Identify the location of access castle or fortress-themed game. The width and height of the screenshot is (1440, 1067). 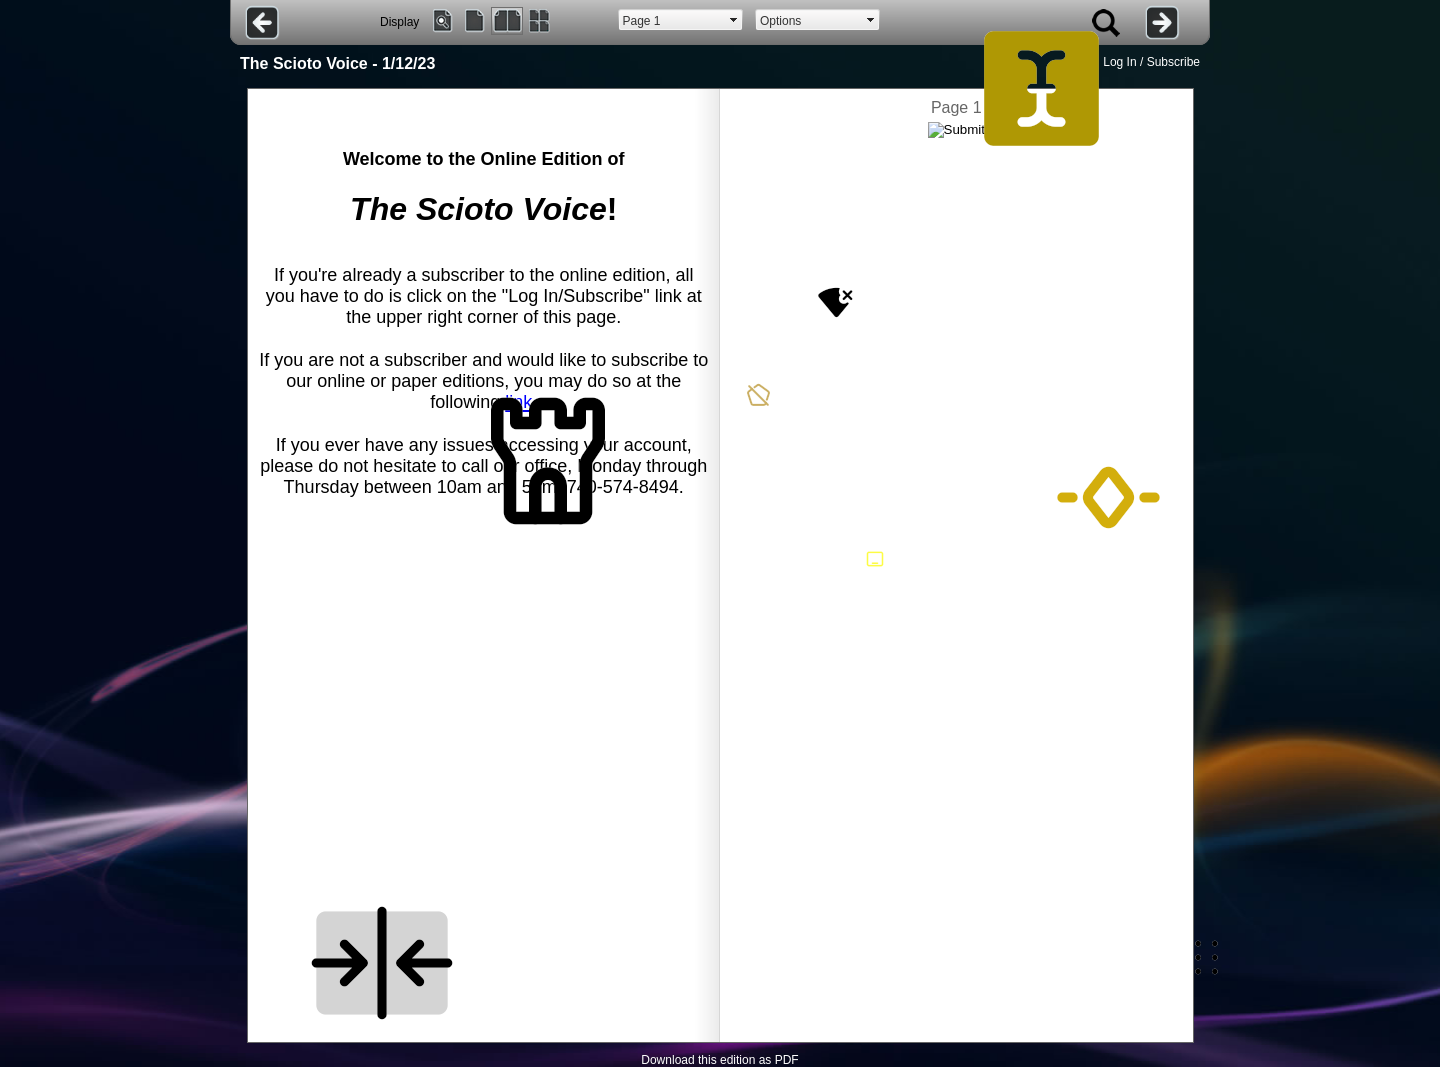
(548, 461).